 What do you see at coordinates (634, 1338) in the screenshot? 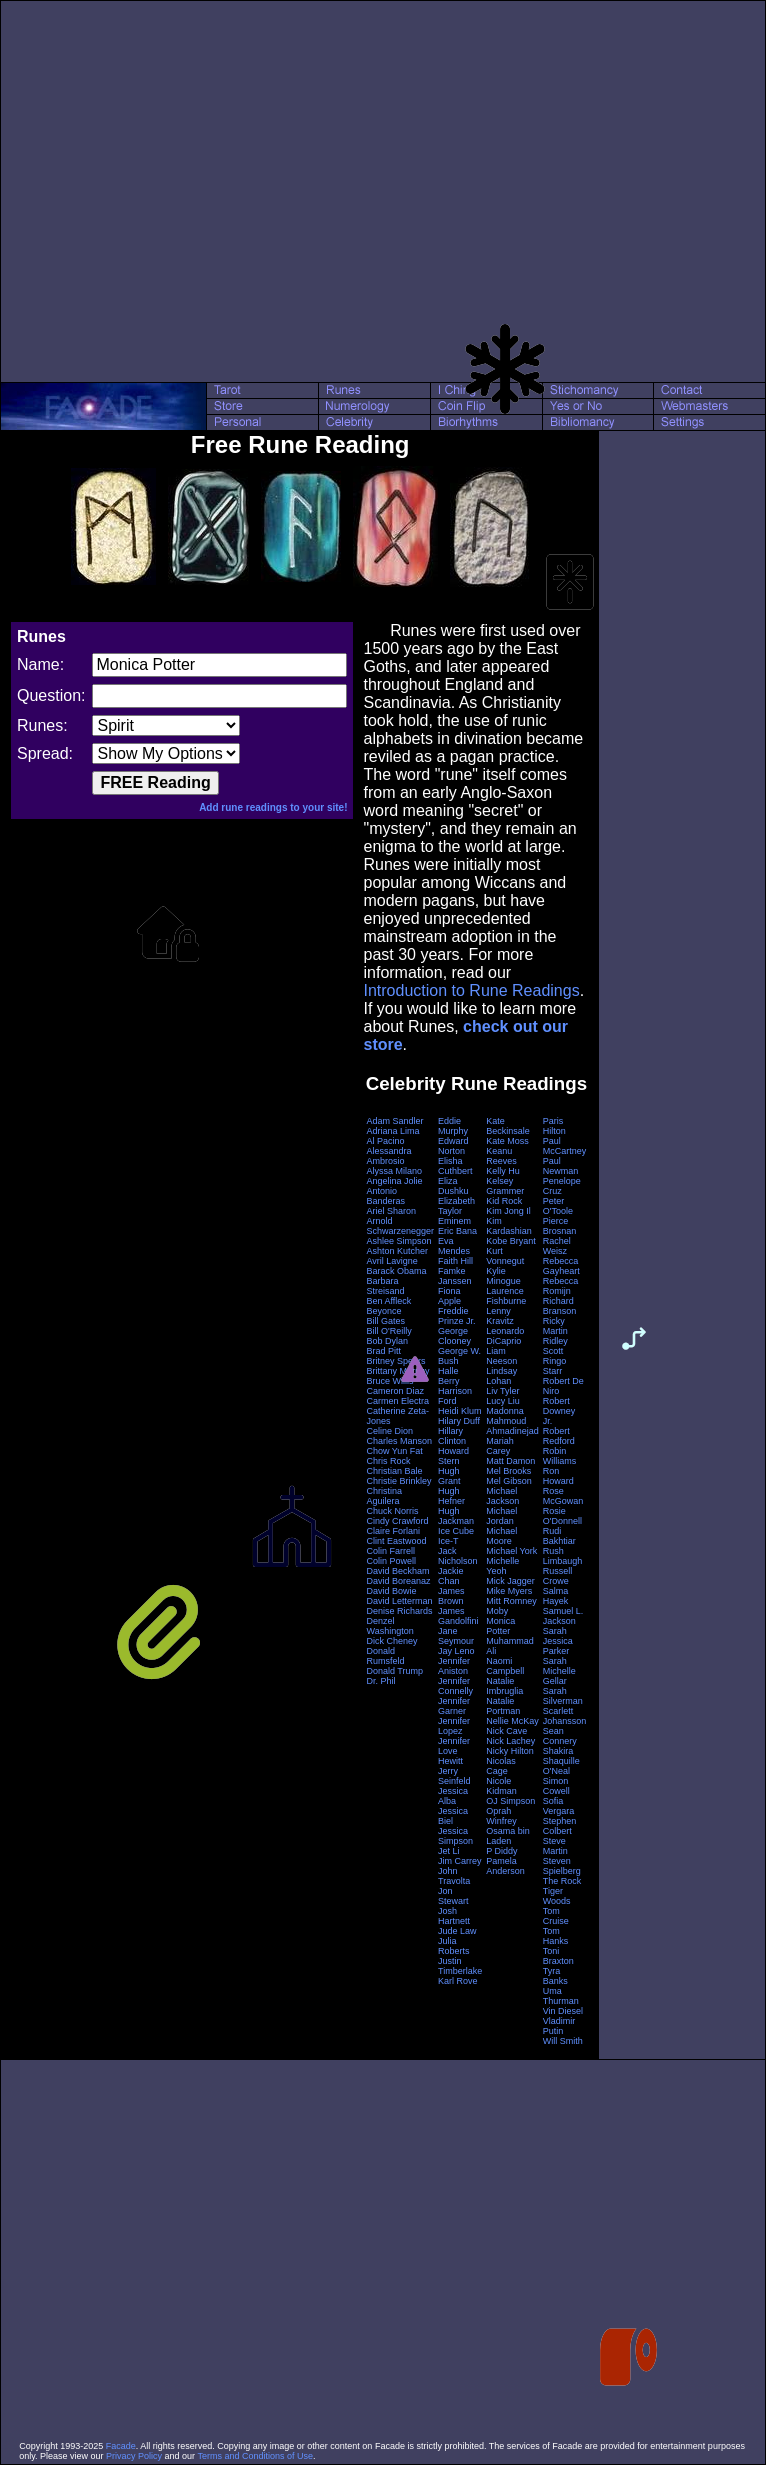
I see `follow a guided path or tutorial` at bounding box center [634, 1338].